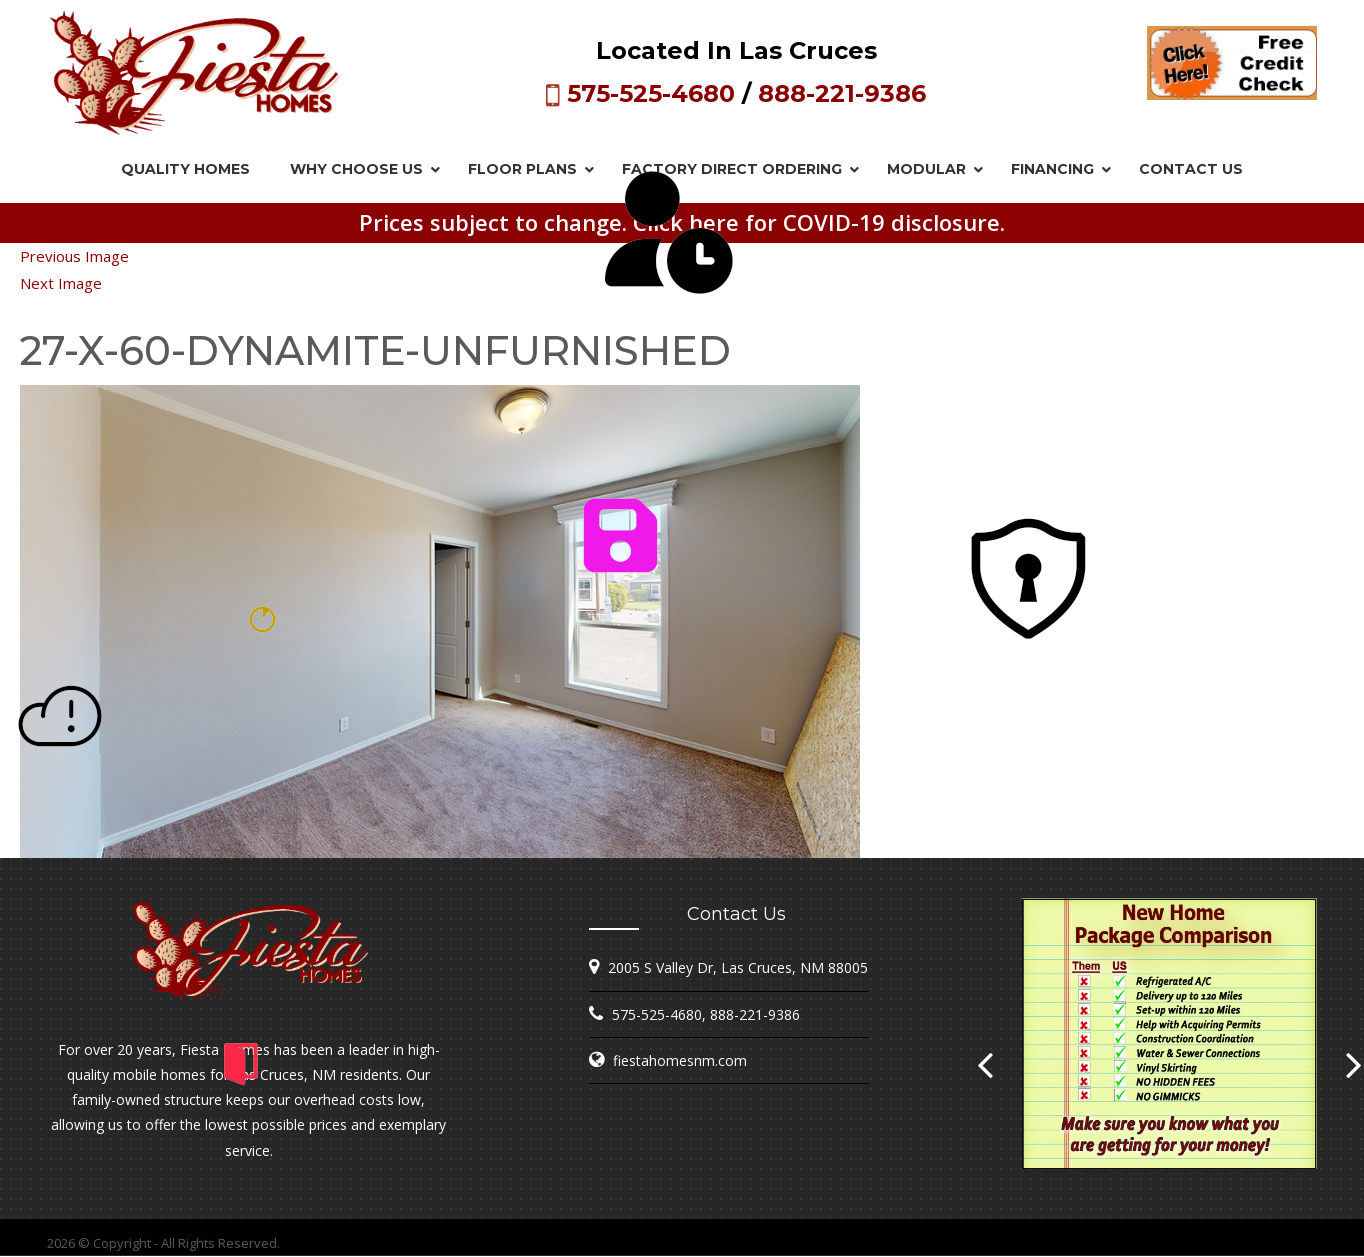 This screenshot has height=1257, width=1364. I want to click on switch to dual-screen or split-view mode, so click(241, 1062).